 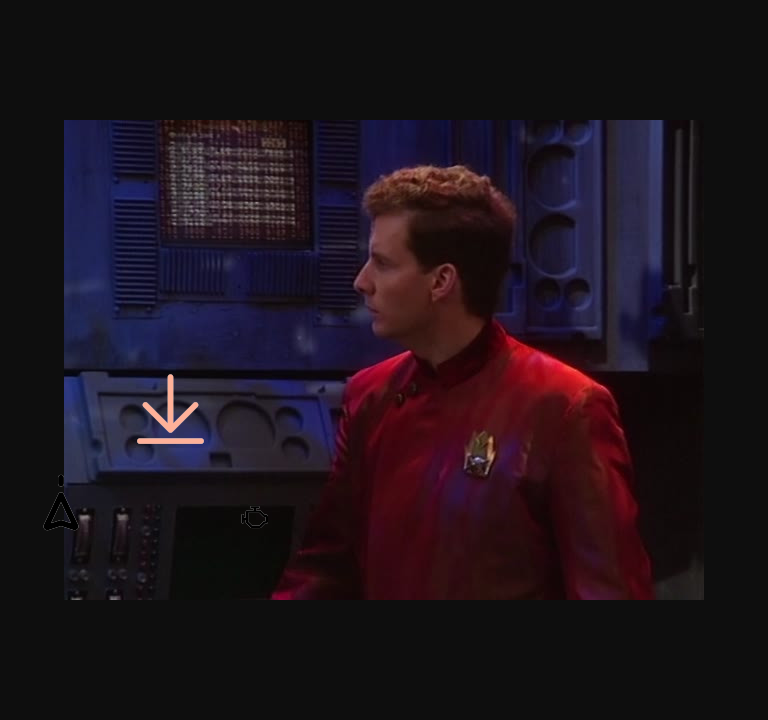 What do you see at coordinates (61, 504) in the screenshot?
I see `navigate to current location` at bounding box center [61, 504].